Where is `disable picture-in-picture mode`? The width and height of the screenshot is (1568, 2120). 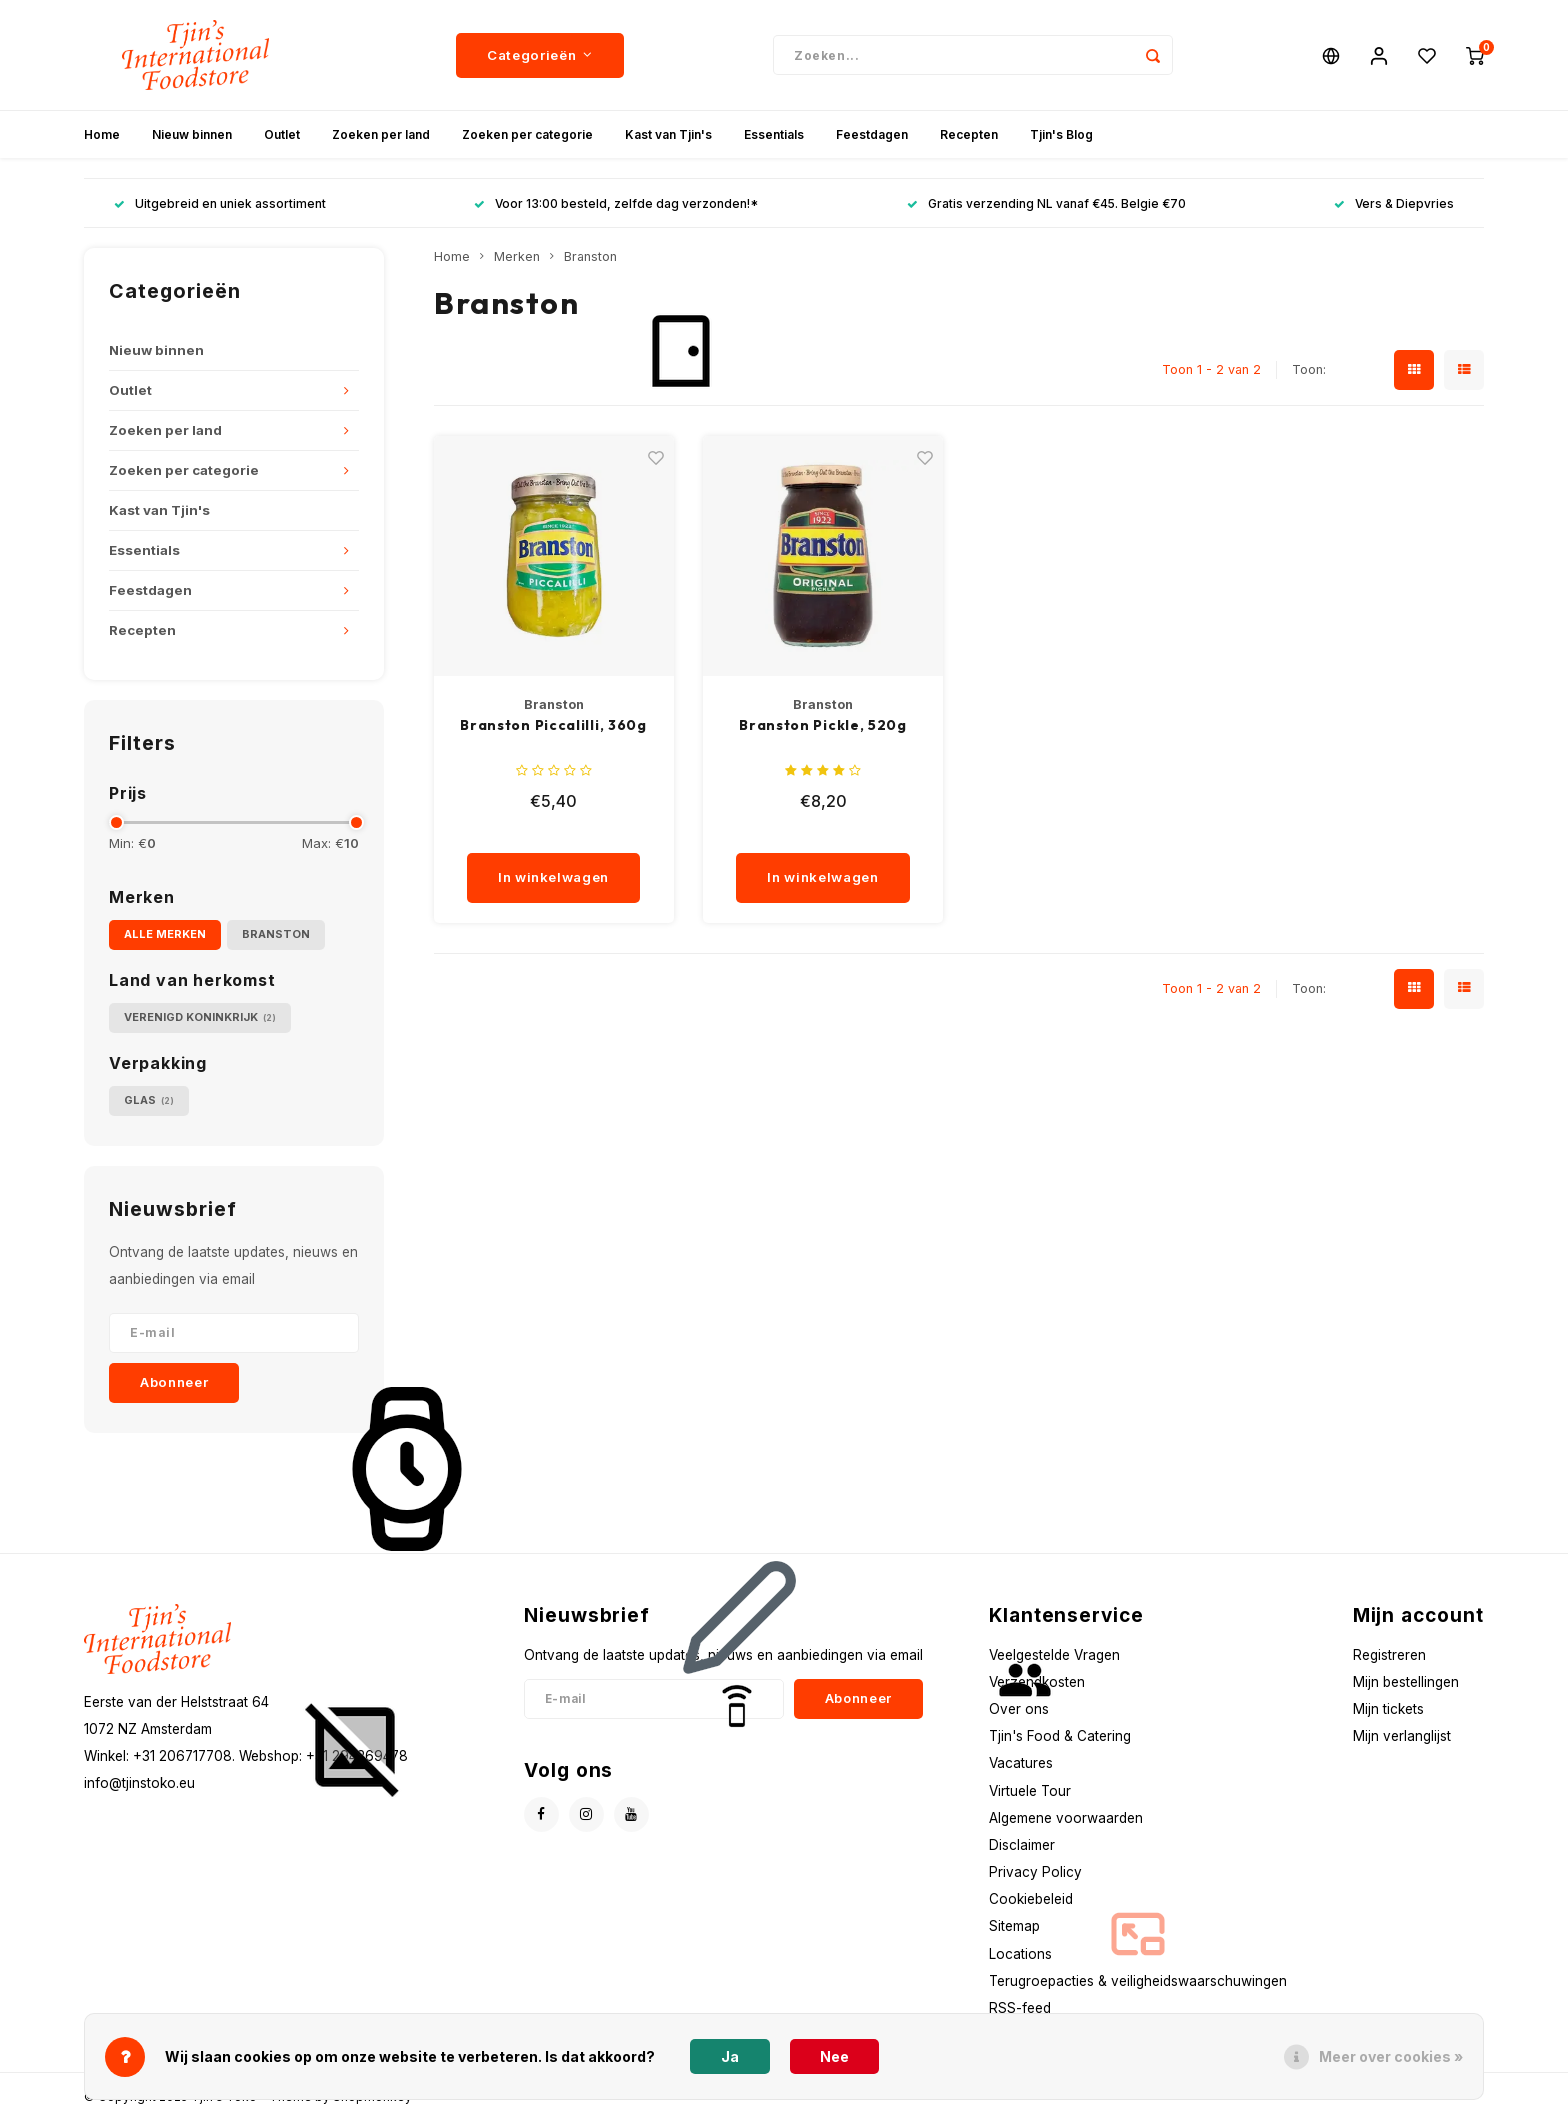
disable picture-in-picture mode is located at coordinates (1138, 1934).